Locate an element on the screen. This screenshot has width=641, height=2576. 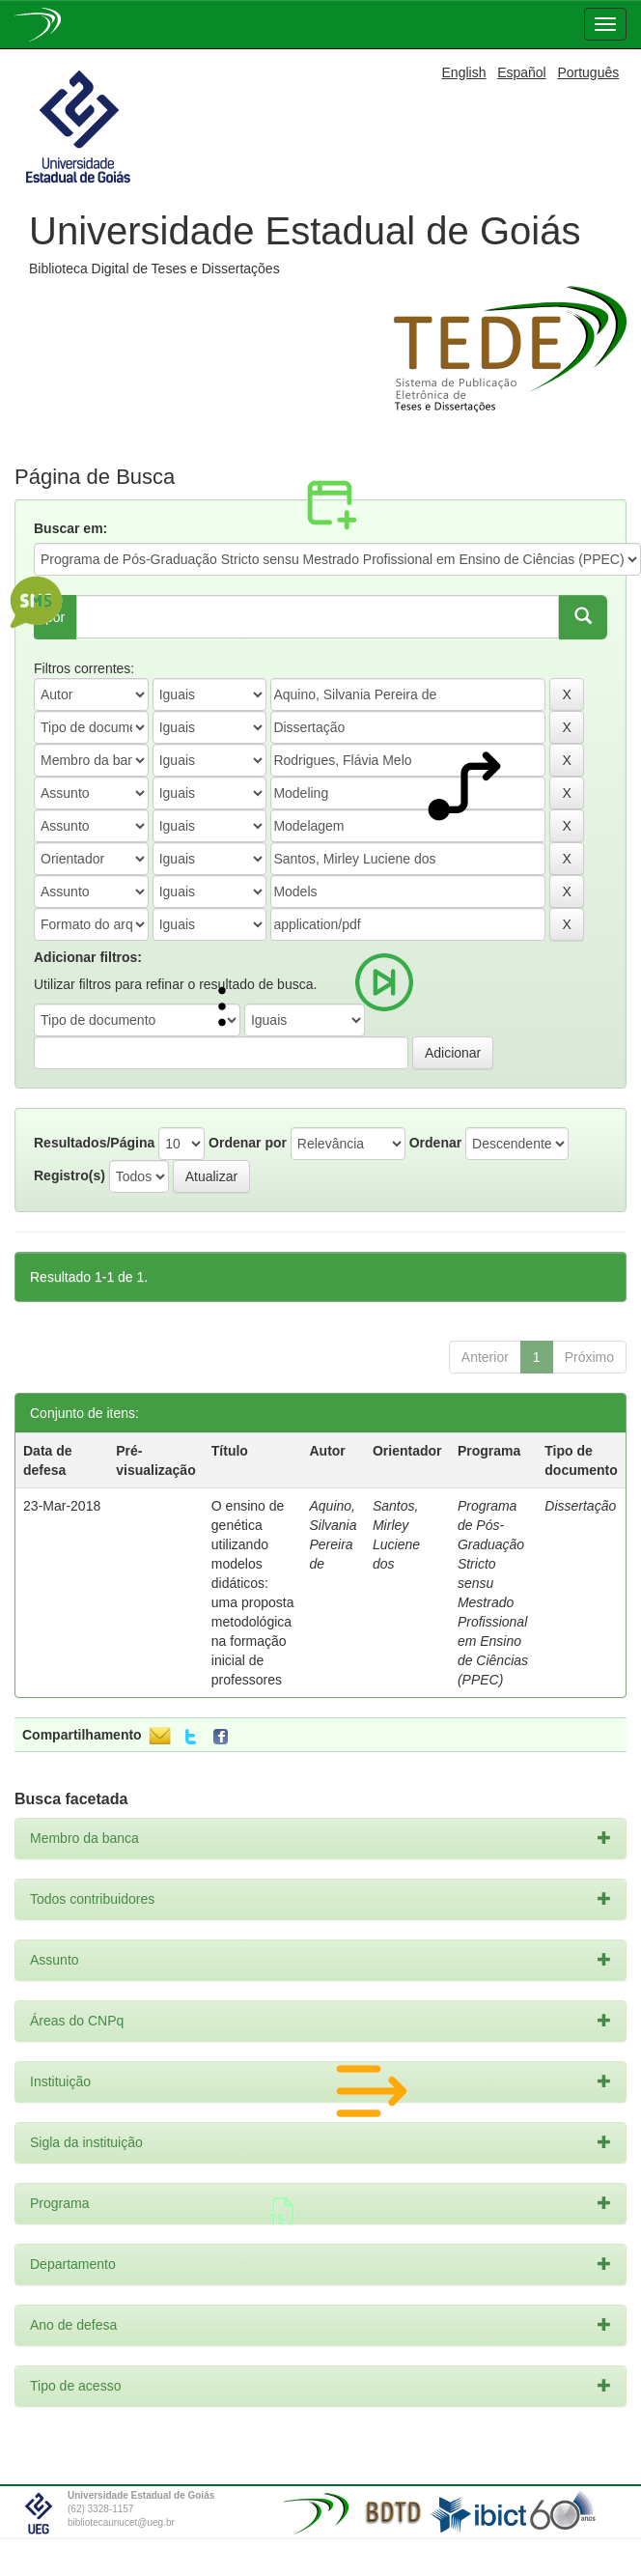
skip to the next track or media item is located at coordinates (384, 982).